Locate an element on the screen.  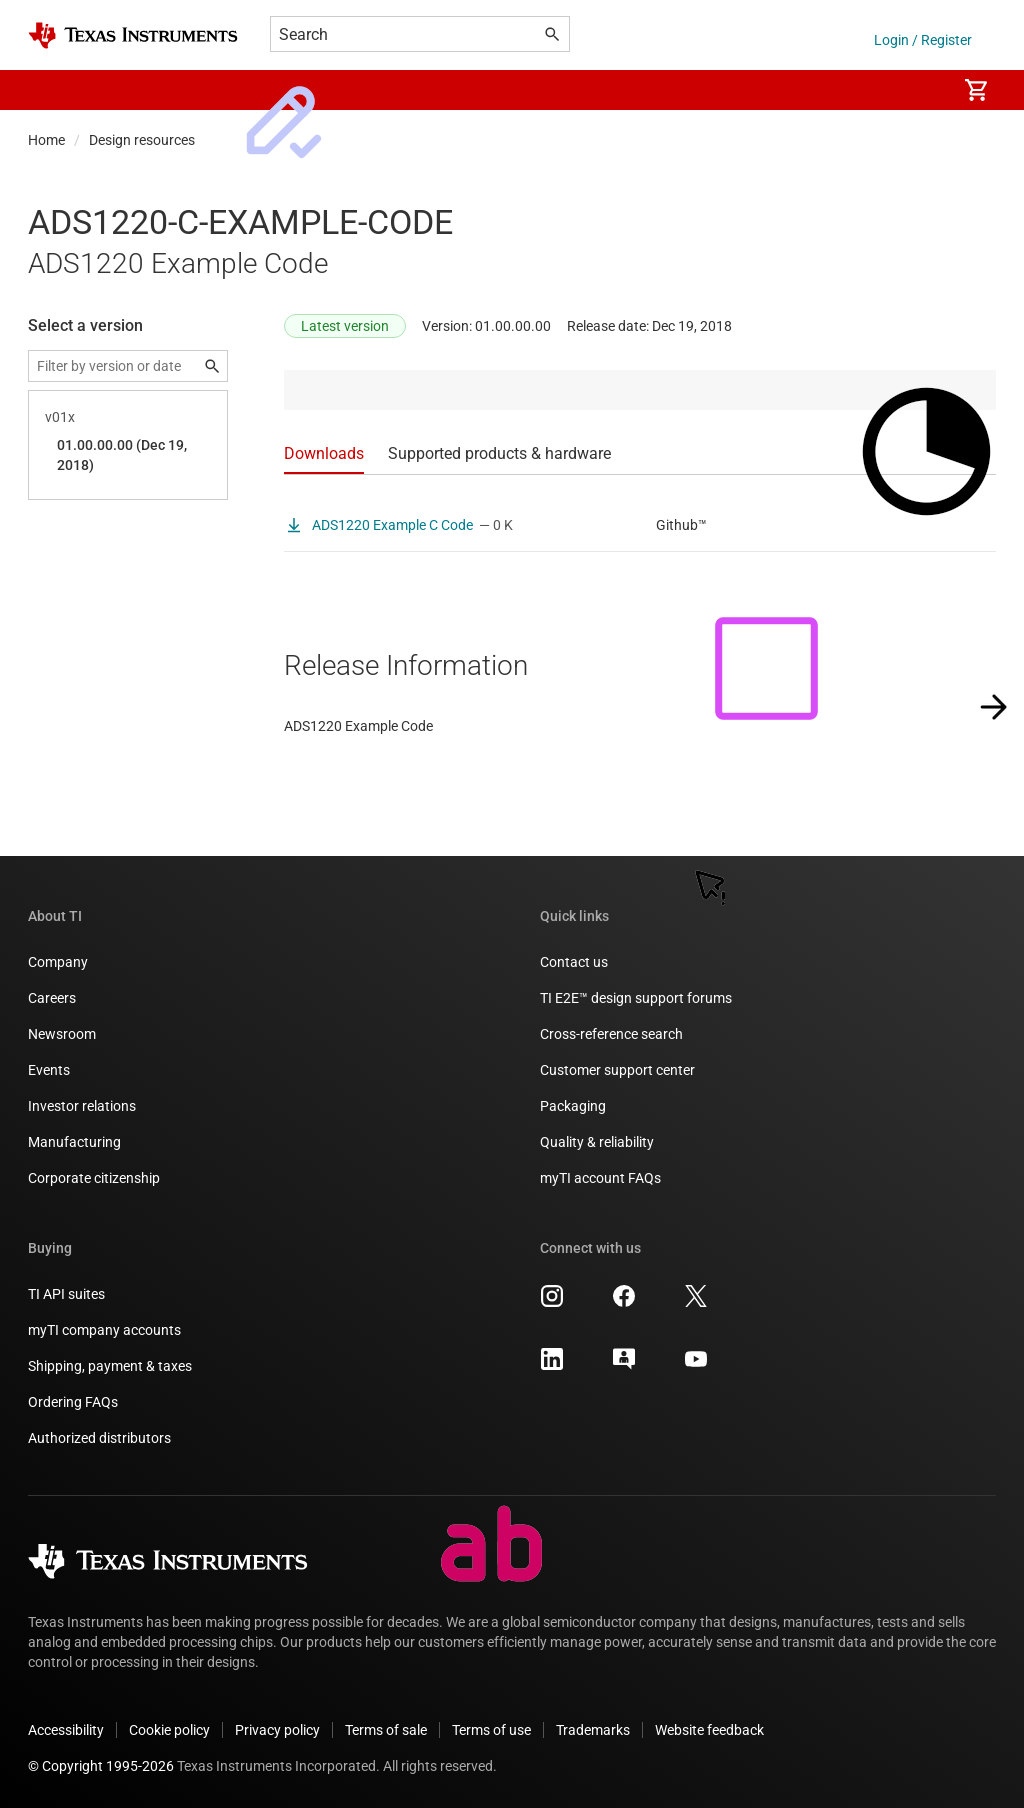
edit completed or saved successfully is located at coordinates (282, 119).